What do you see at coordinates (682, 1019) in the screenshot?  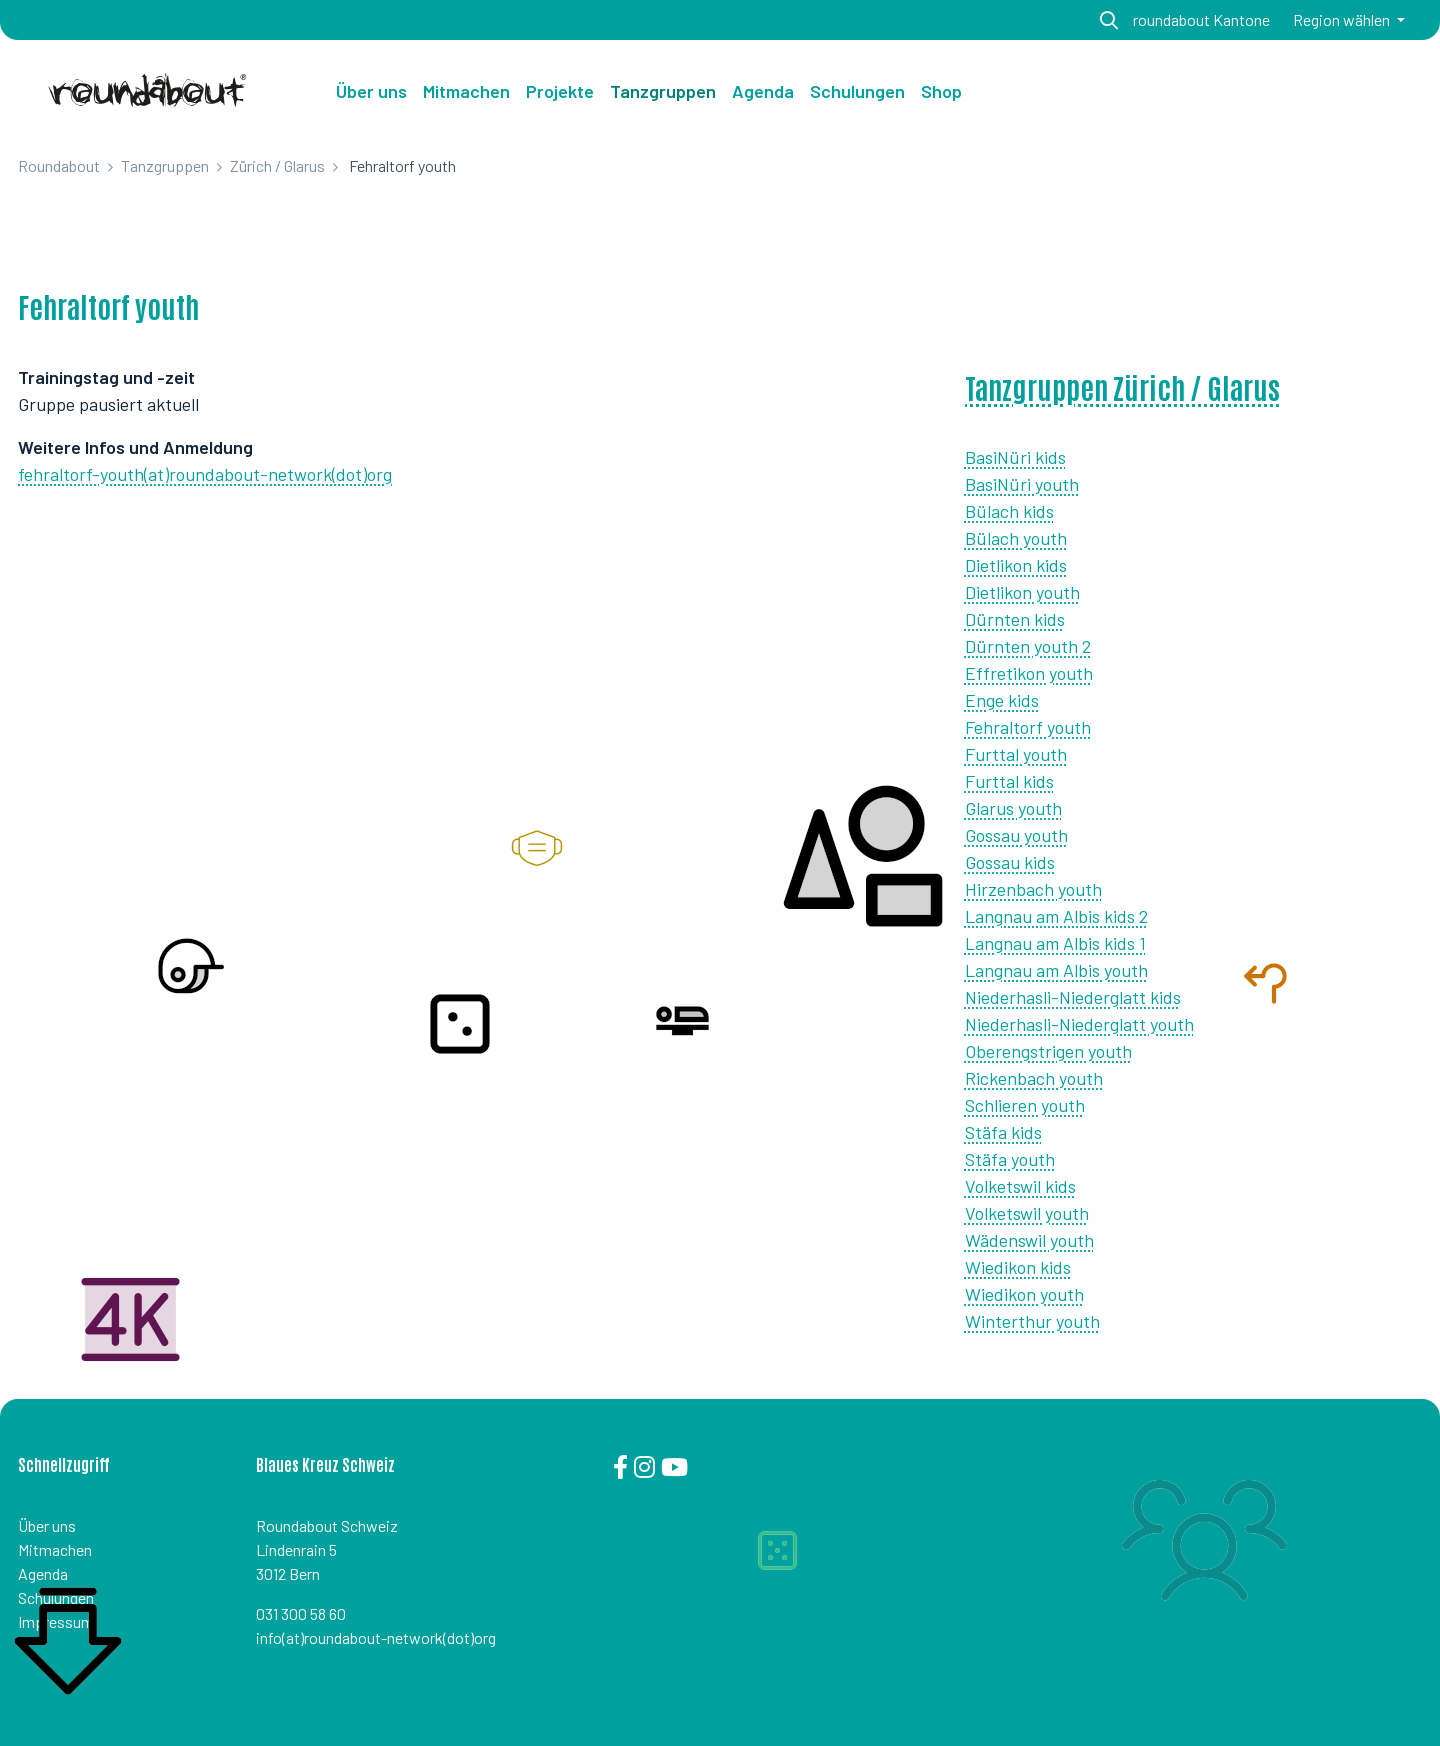 I see `select flat bed seat option` at bounding box center [682, 1019].